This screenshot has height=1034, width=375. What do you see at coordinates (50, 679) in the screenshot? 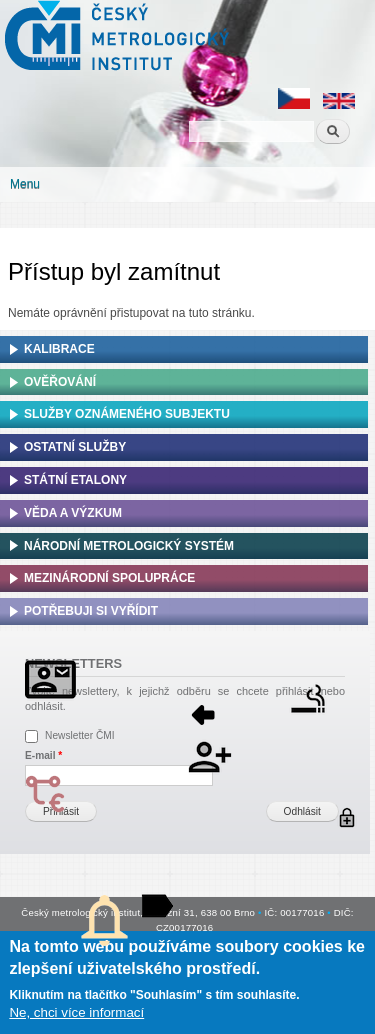
I see `access contact's email information` at bounding box center [50, 679].